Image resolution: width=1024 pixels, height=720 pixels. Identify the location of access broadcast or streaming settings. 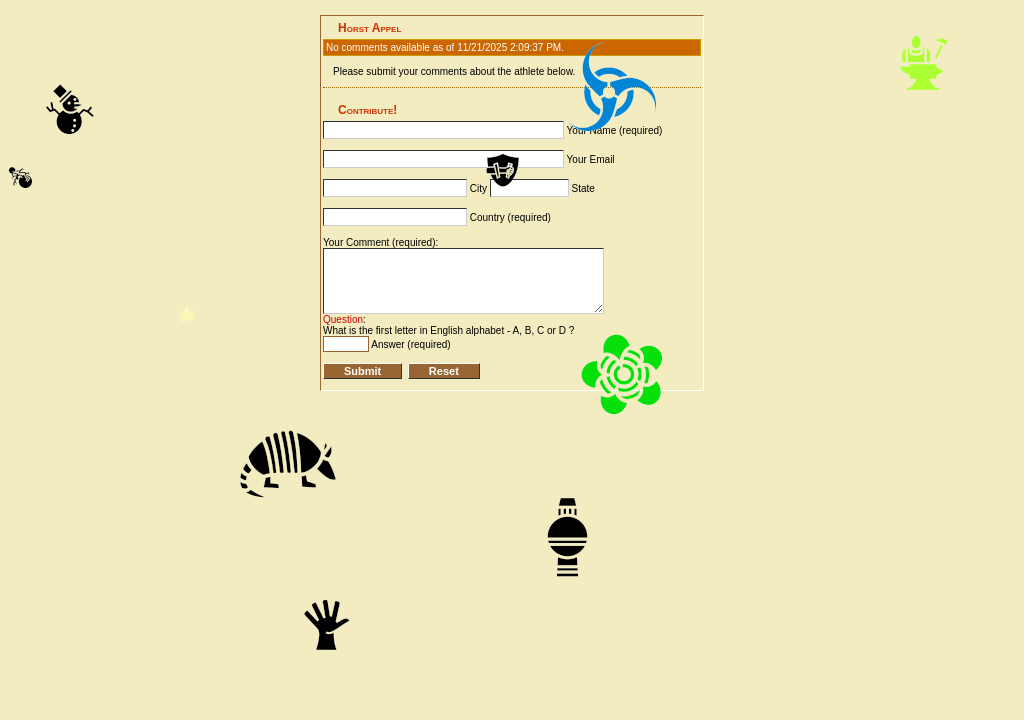
(567, 536).